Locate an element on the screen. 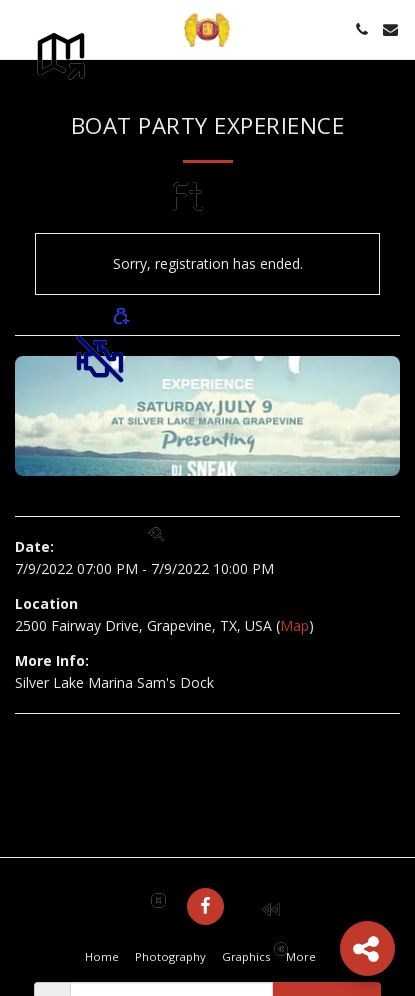  indicates step 6 in a multi-step process is located at coordinates (158, 900).